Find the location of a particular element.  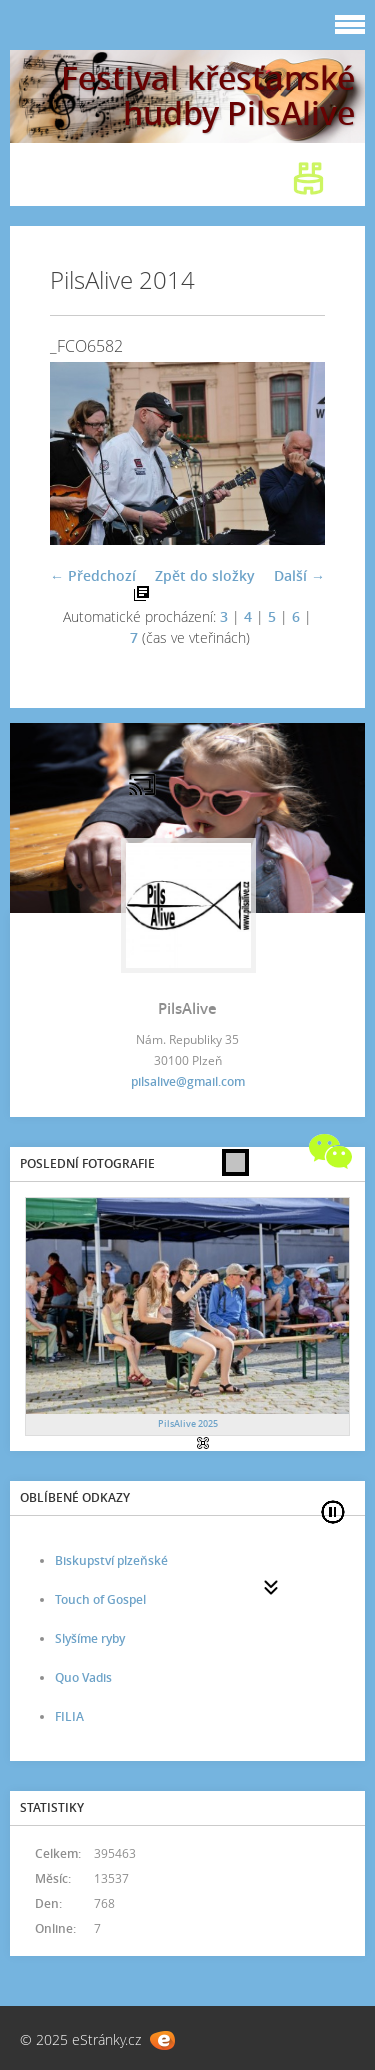

access drone controls is located at coordinates (203, 1443).